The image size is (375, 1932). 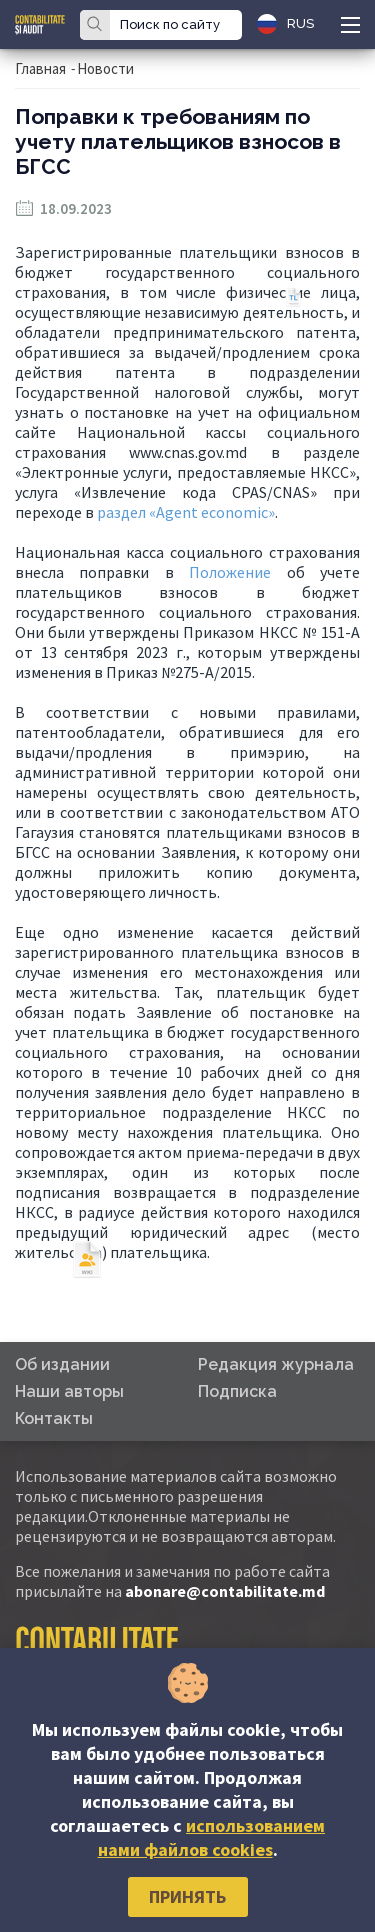 I want to click on wiki document file type, so click(x=87, y=1260).